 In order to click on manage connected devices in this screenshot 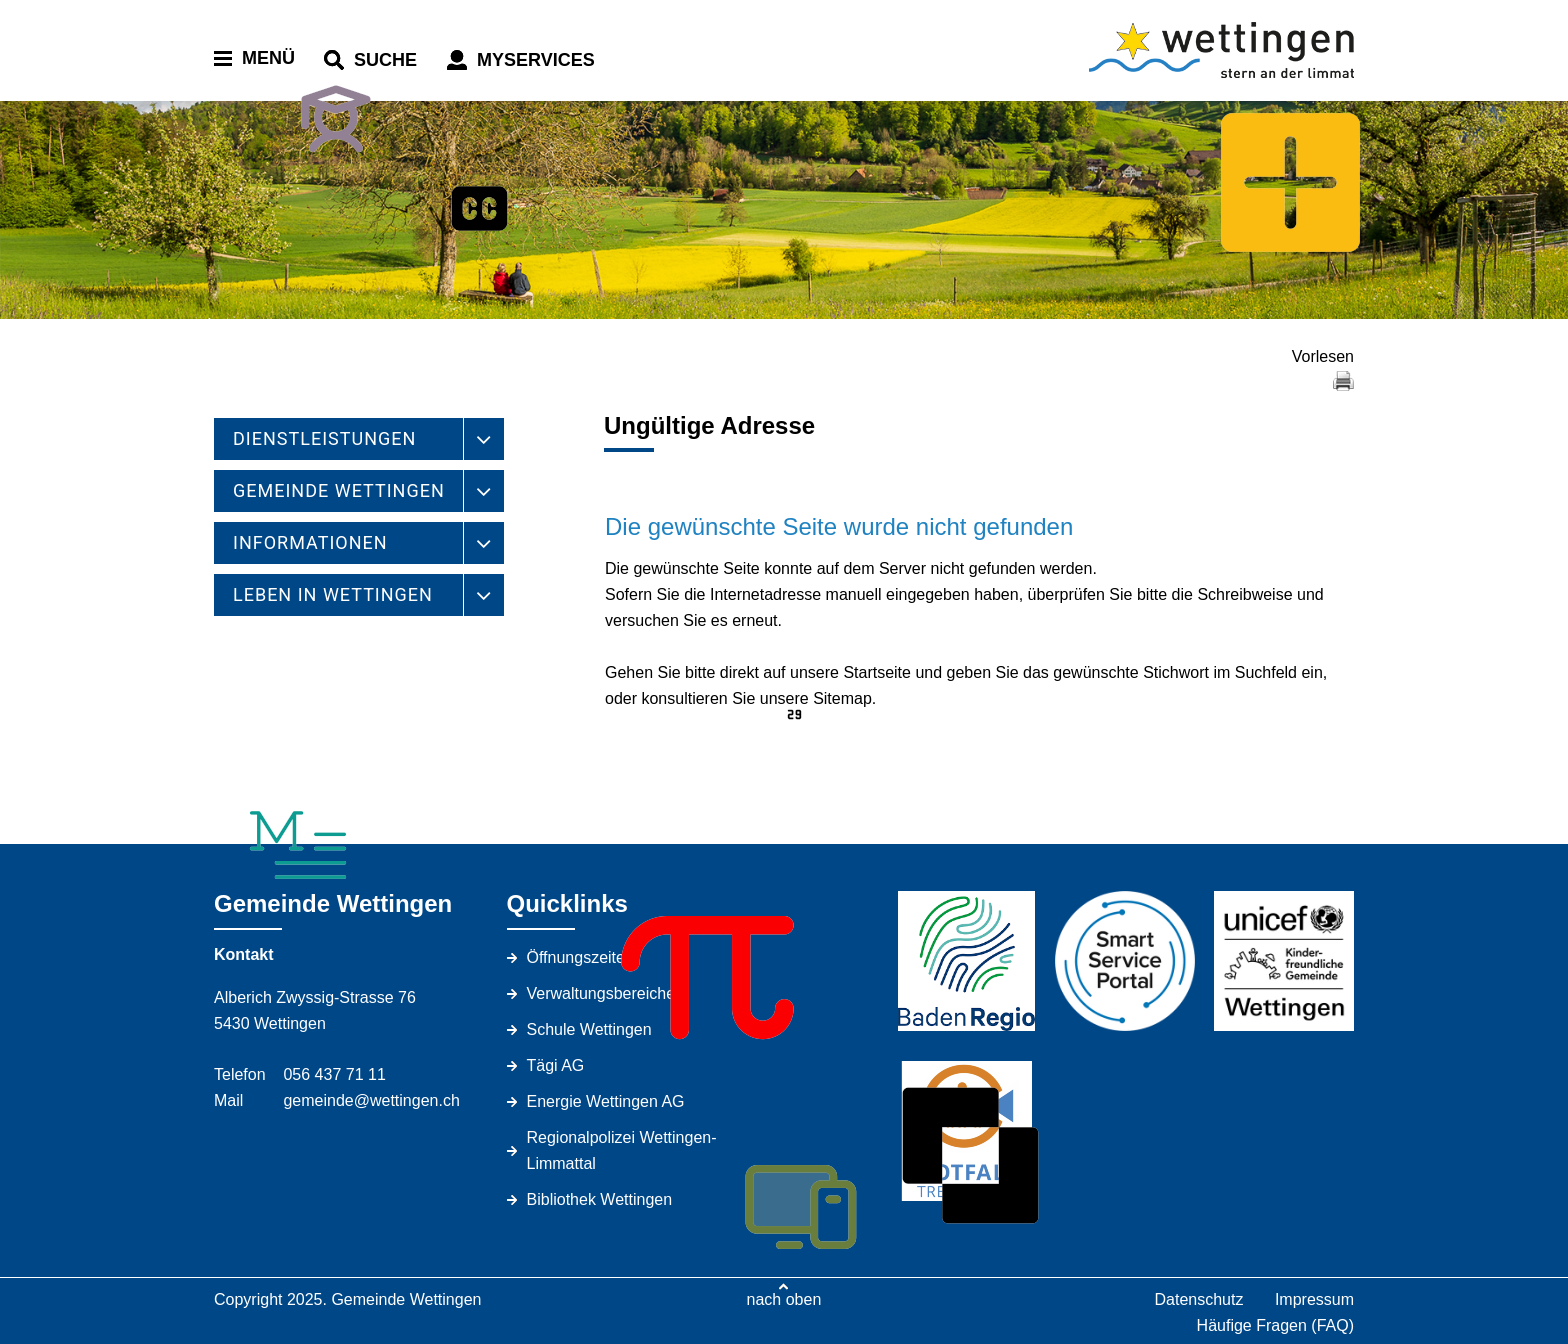, I will do `click(799, 1207)`.